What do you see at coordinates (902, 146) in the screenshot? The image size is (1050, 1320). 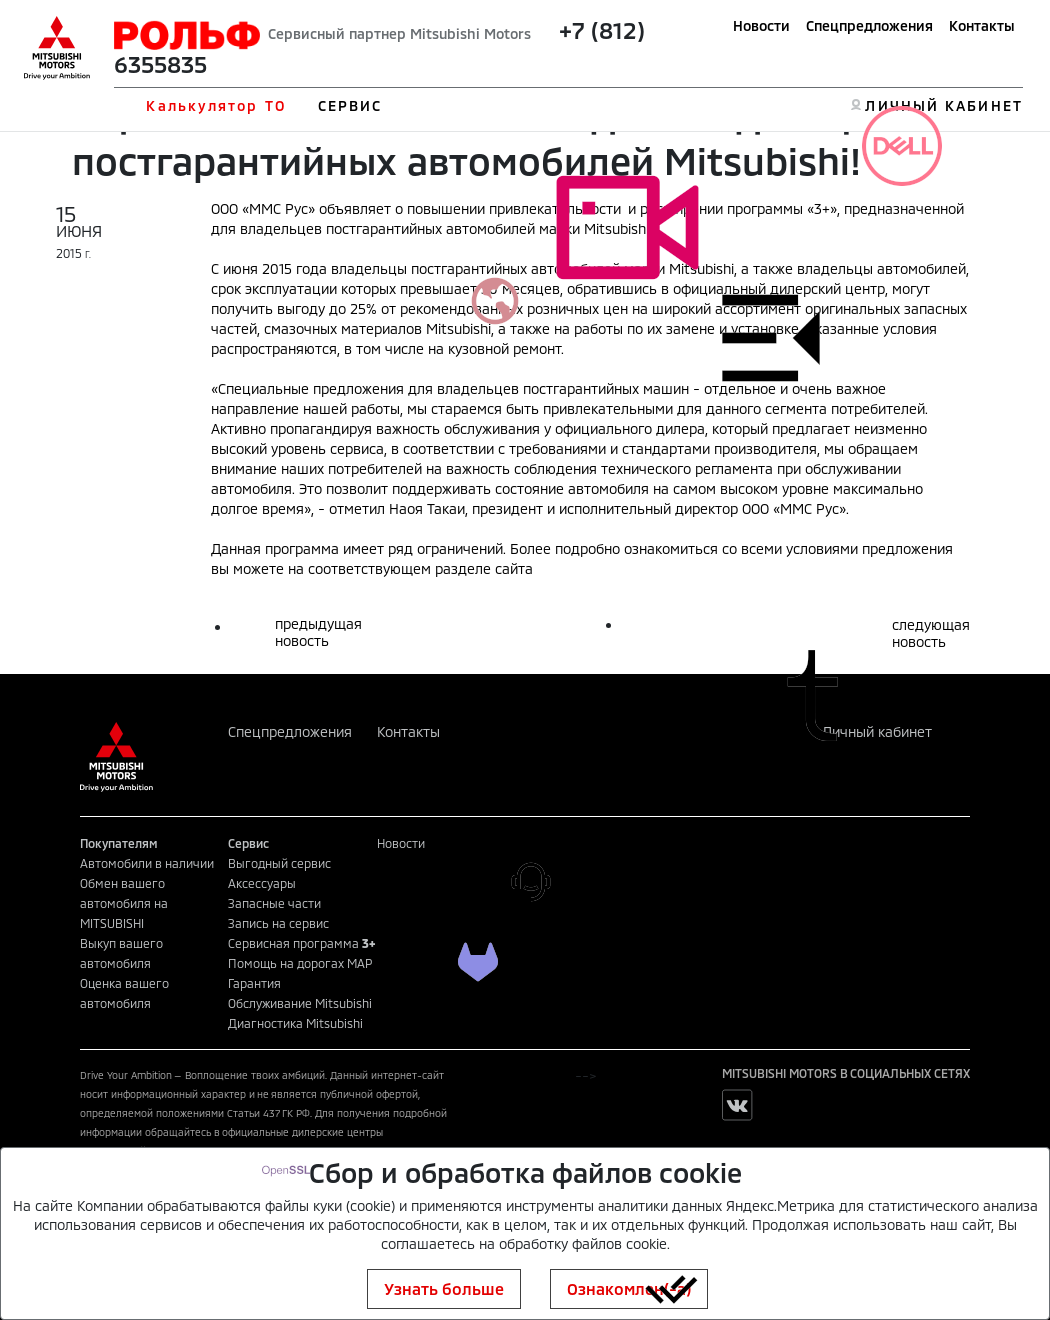 I see `dell brand or product identifier` at bounding box center [902, 146].